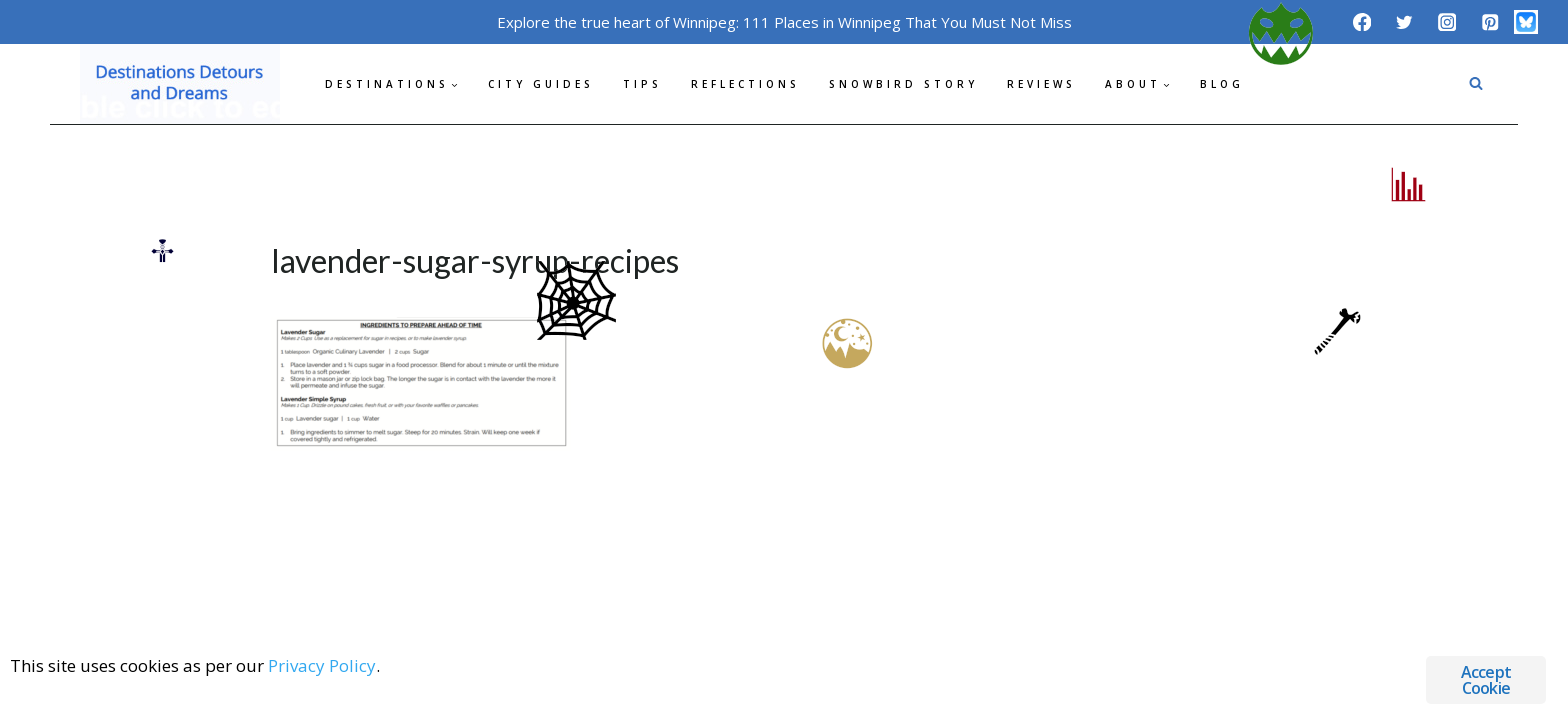 The height and width of the screenshot is (720, 1568). Describe the element at coordinates (162, 250) in the screenshot. I see `select a sword or melee weapon in a game inventory` at that location.